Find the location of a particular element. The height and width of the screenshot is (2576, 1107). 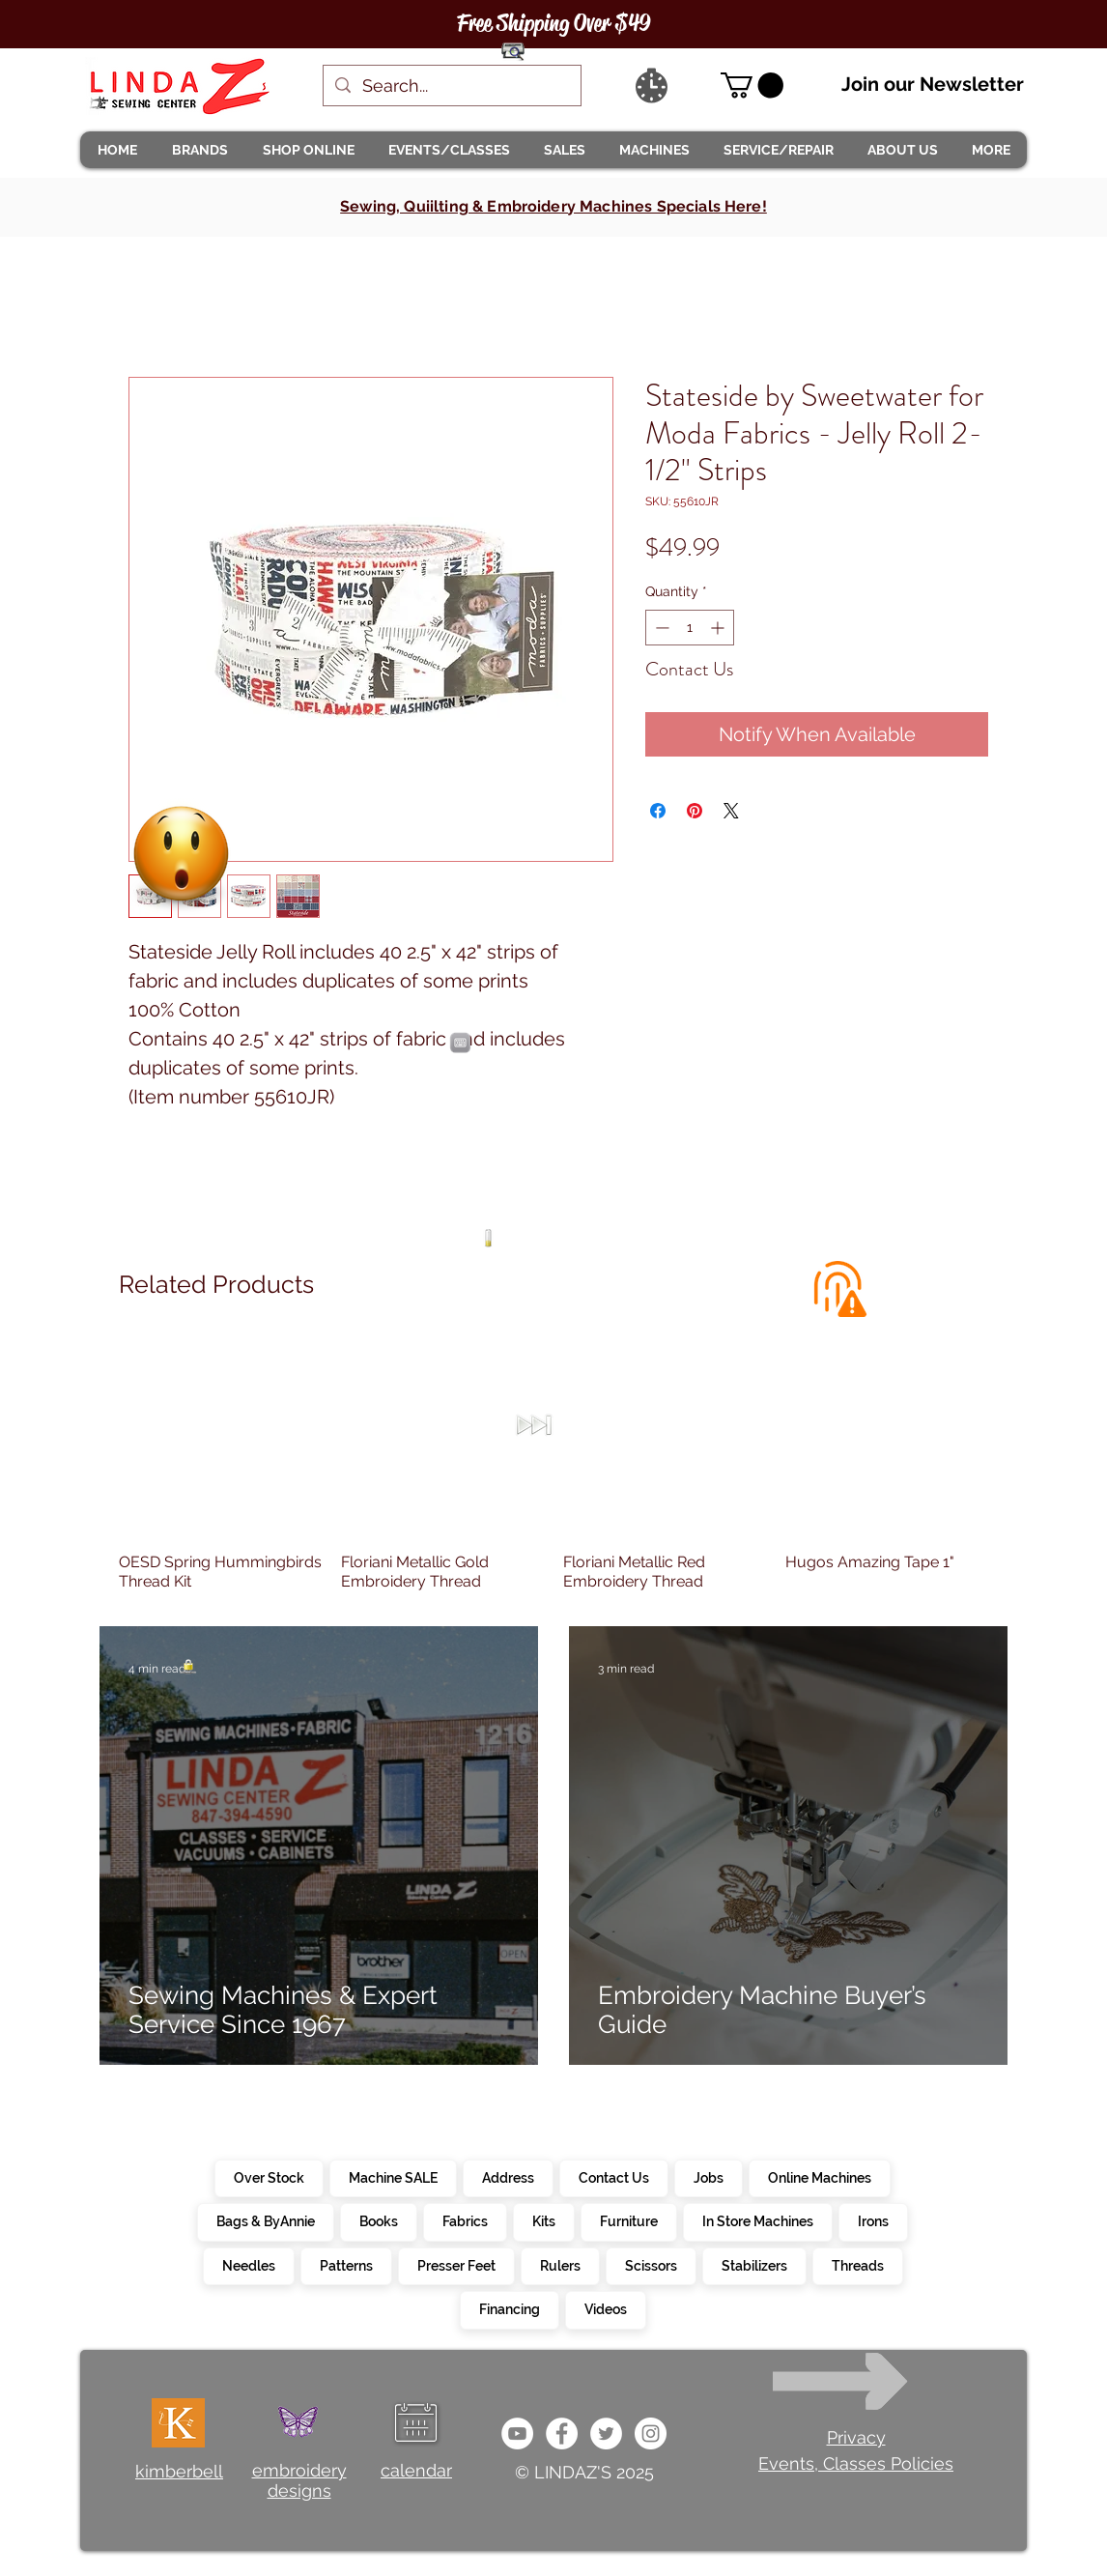

skip to the next track or media item is located at coordinates (534, 1425).